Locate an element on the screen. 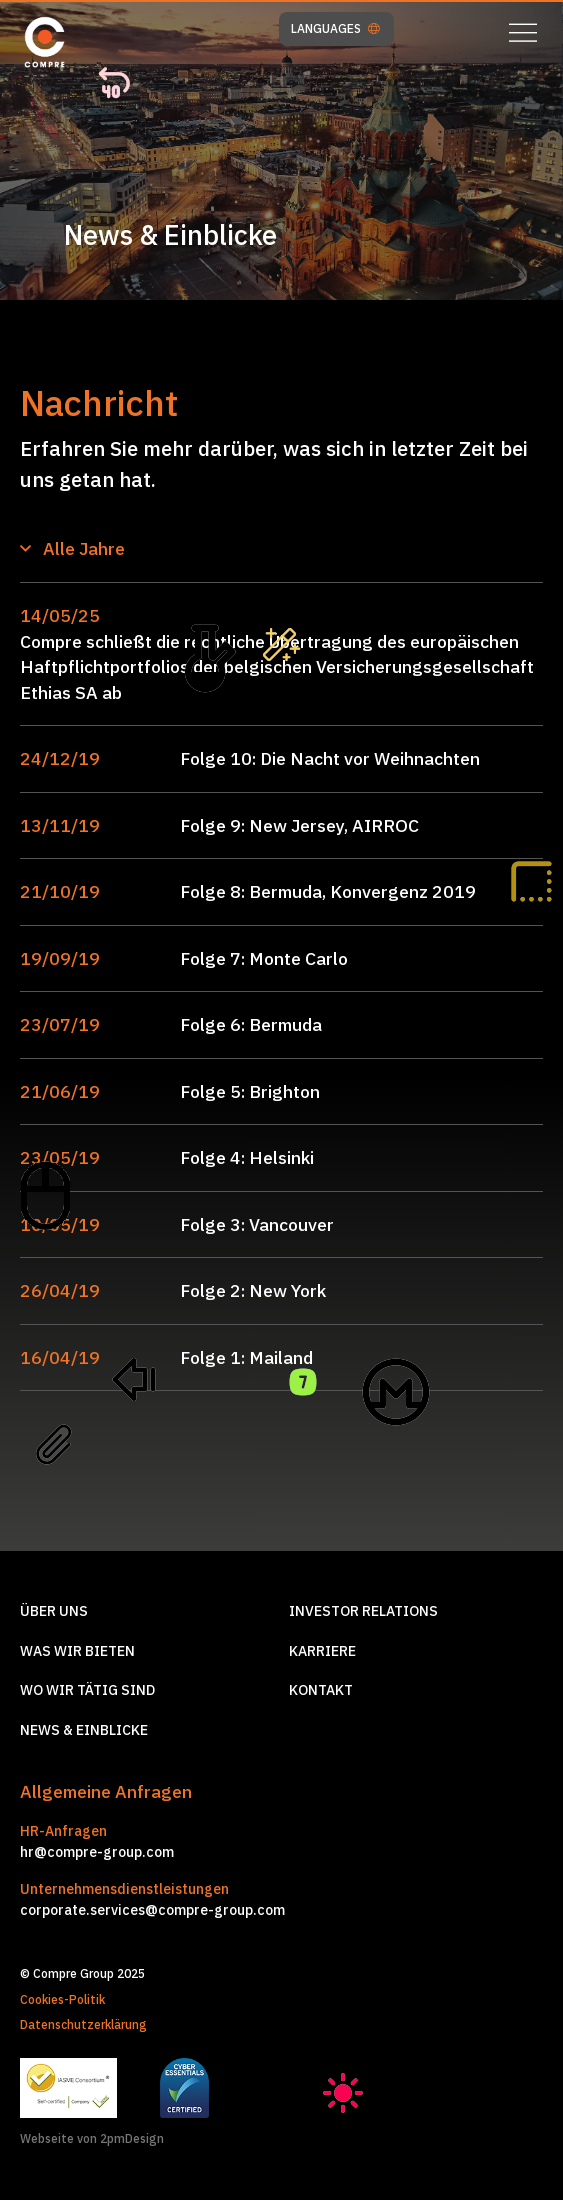 This screenshot has width=563, height=2200. go back to the previous screen is located at coordinates (135, 1379).